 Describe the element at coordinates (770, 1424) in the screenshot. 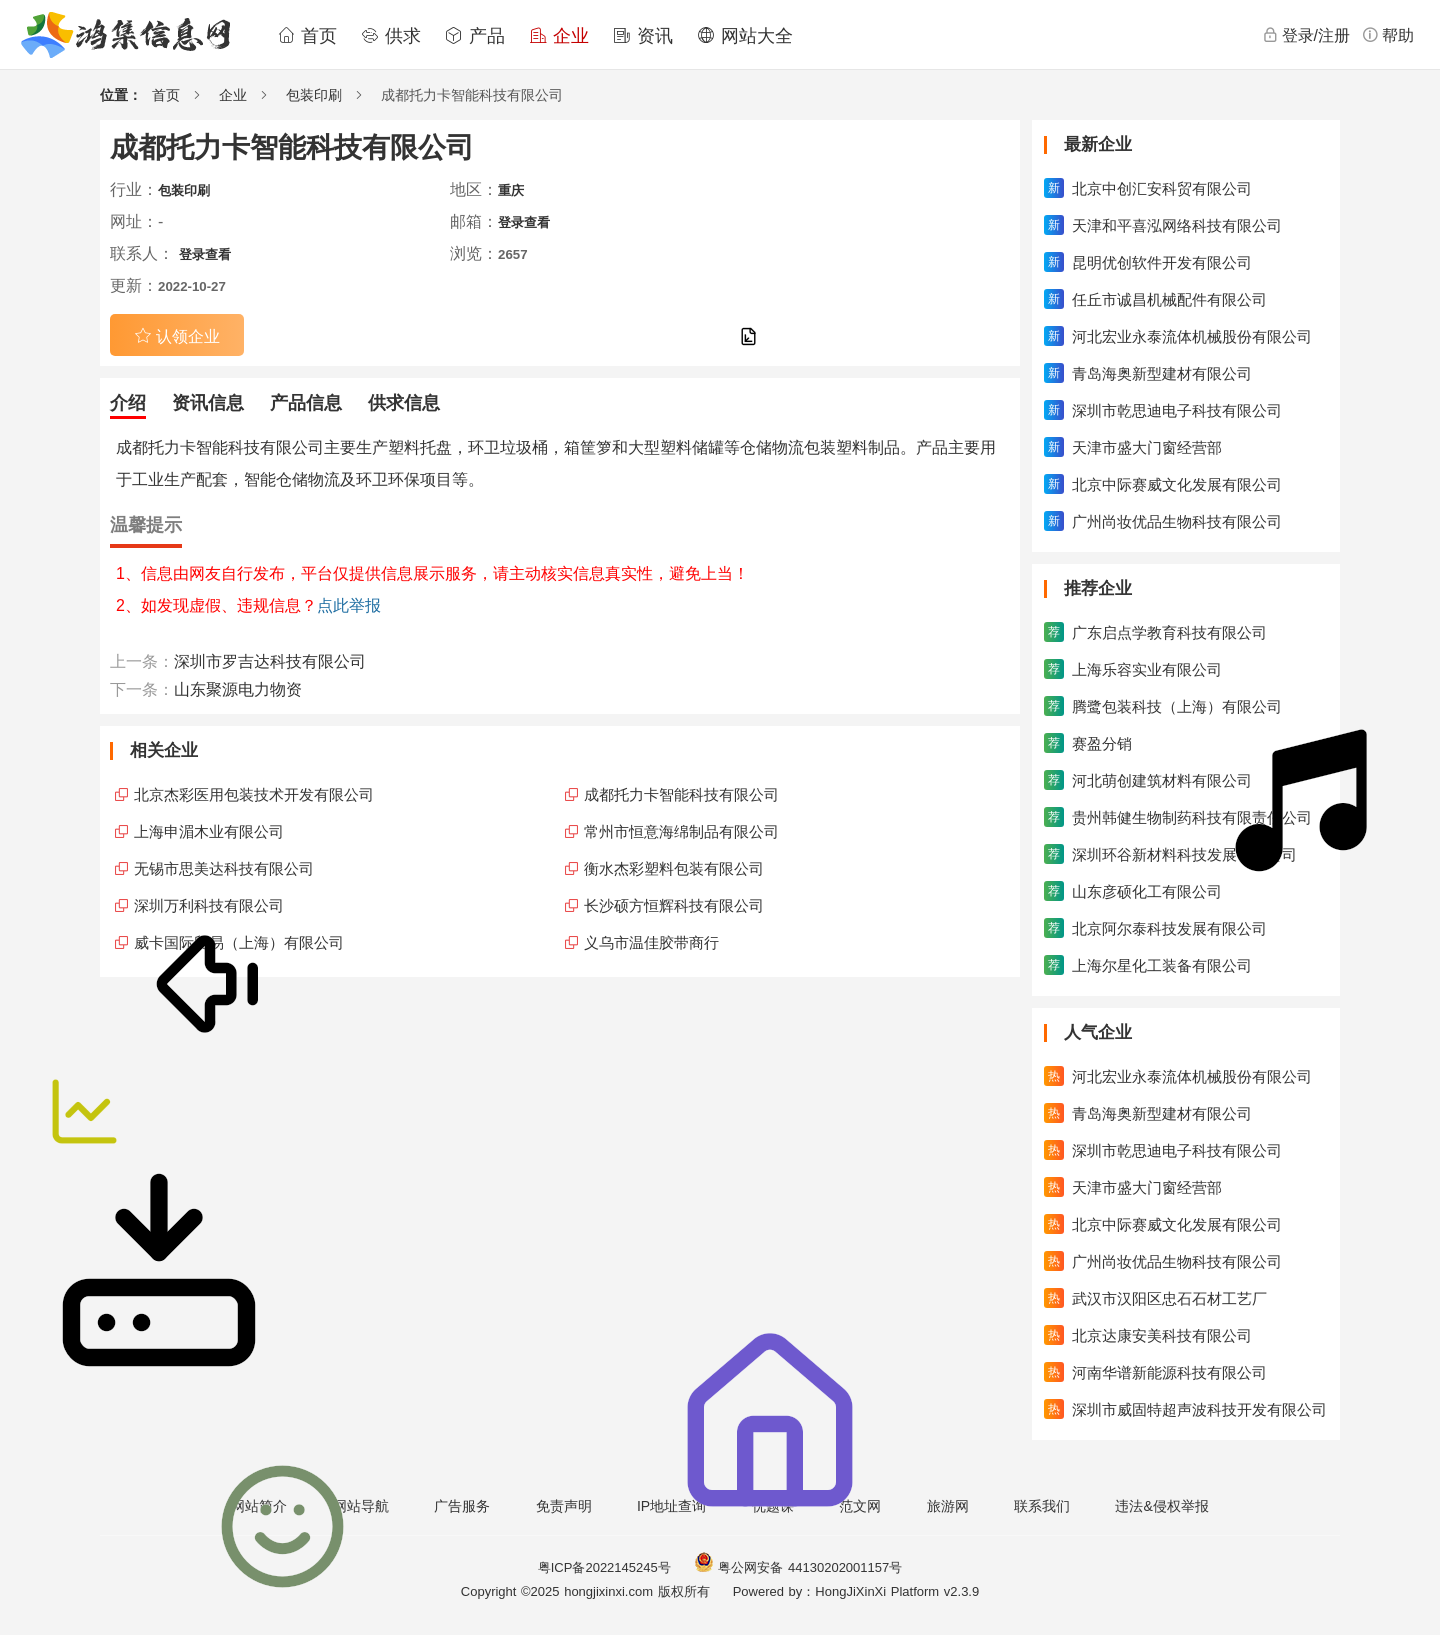

I see `navigate to home screen` at that location.